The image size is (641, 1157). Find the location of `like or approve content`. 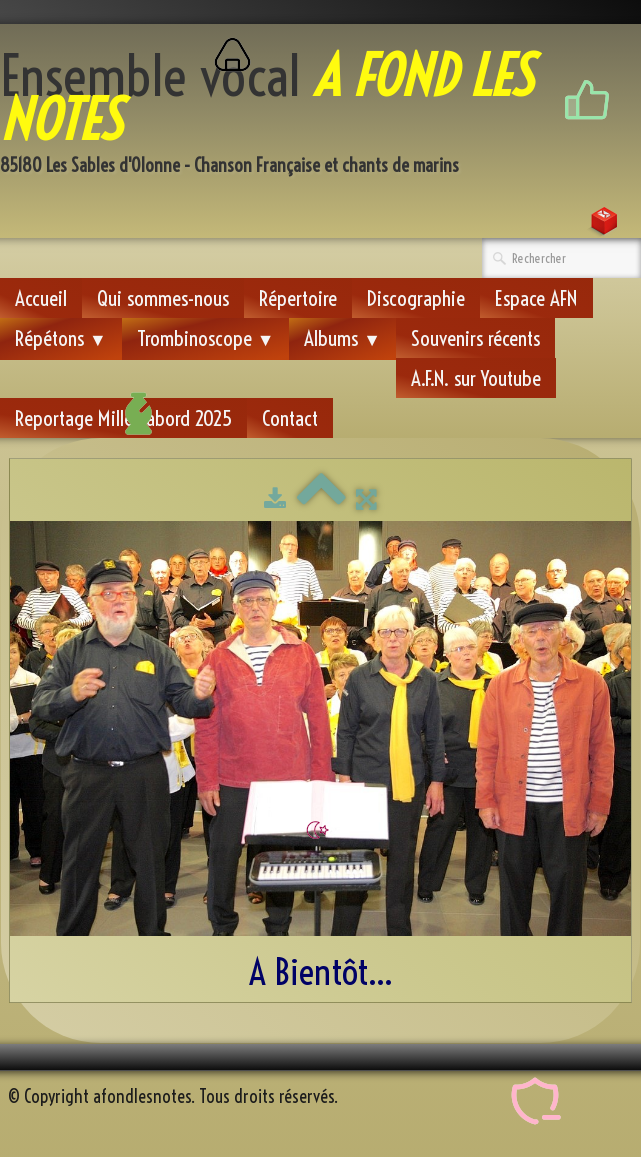

like or approve content is located at coordinates (587, 102).